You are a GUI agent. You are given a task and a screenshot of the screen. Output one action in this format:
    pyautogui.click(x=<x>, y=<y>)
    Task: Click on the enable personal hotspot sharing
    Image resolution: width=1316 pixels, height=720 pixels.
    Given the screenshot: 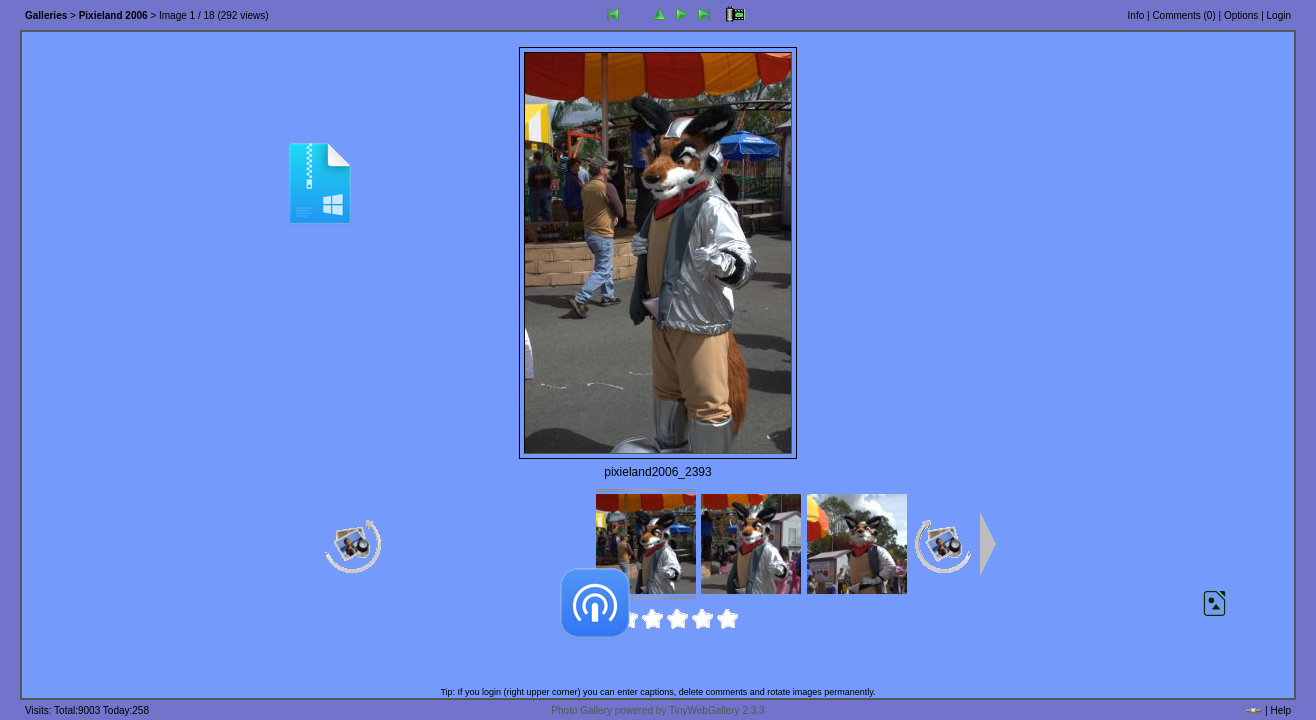 What is the action you would take?
    pyautogui.click(x=595, y=604)
    